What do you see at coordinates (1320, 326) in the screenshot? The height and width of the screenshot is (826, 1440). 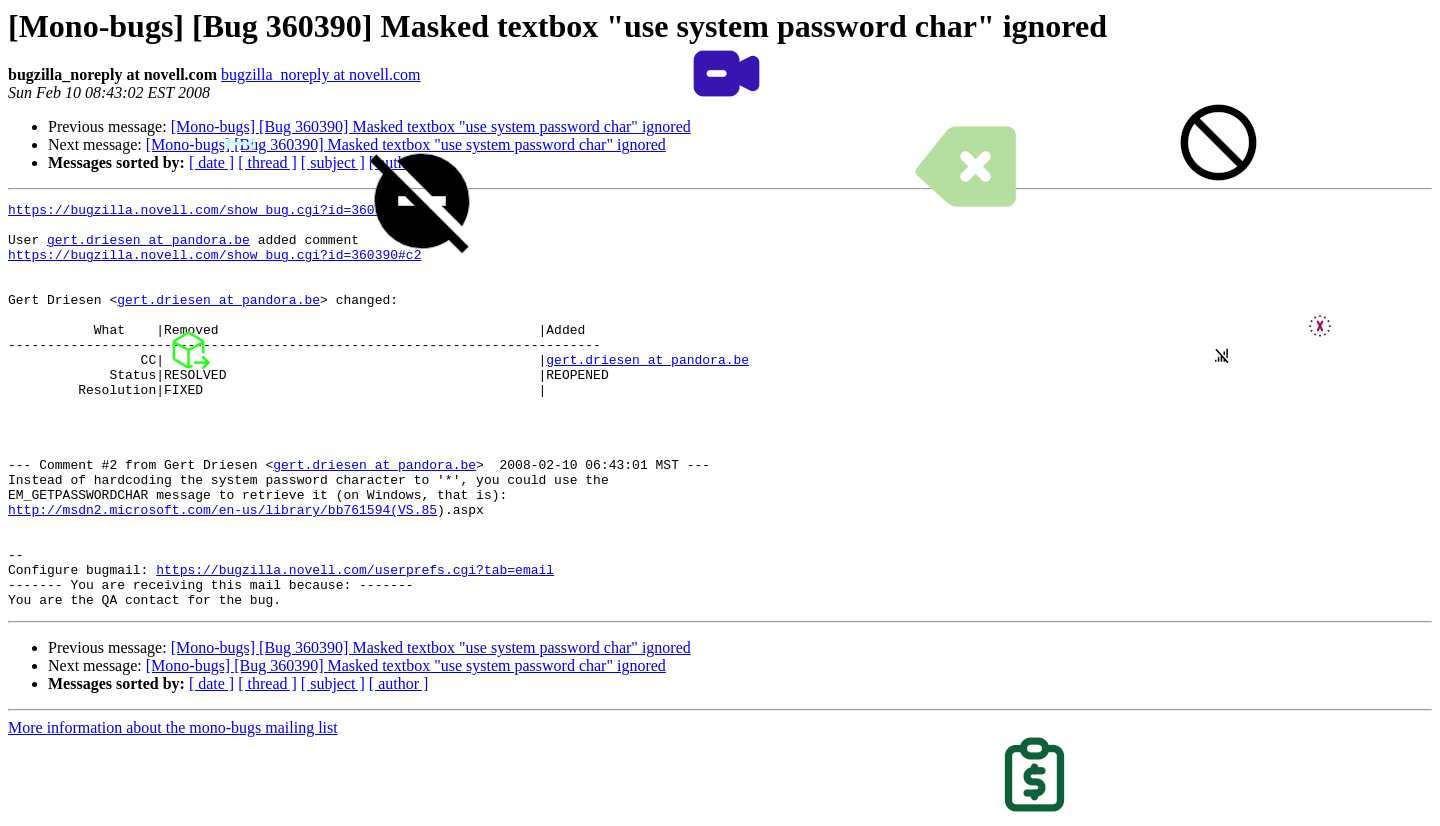 I see `pending or processing cancellation` at bounding box center [1320, 326].